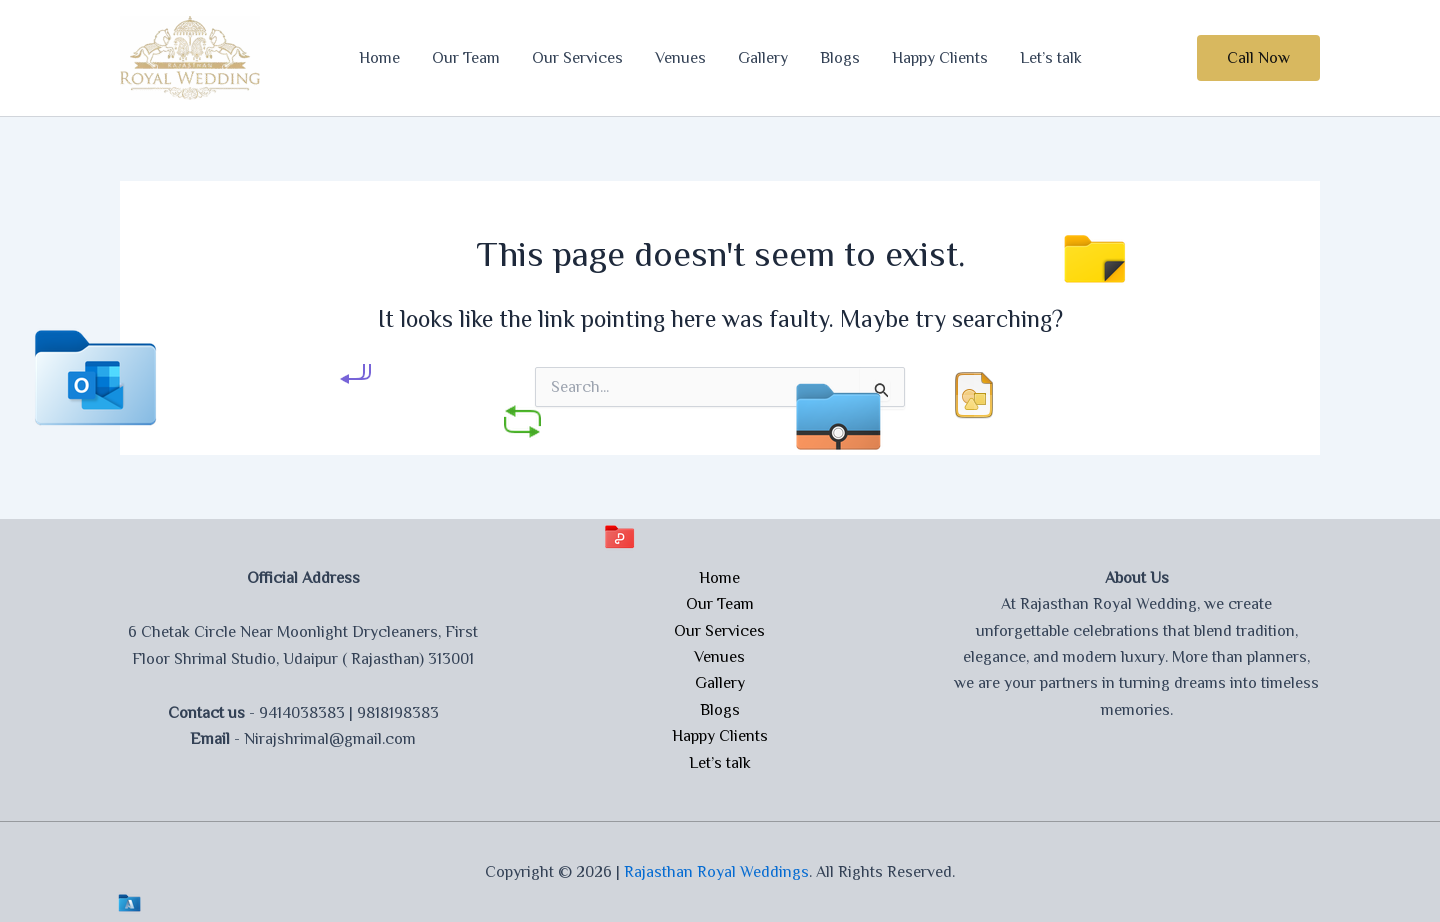  Describe the element at coordinates (974, 395) in the screenshot. I see `libreoffice draw template file` at that location.